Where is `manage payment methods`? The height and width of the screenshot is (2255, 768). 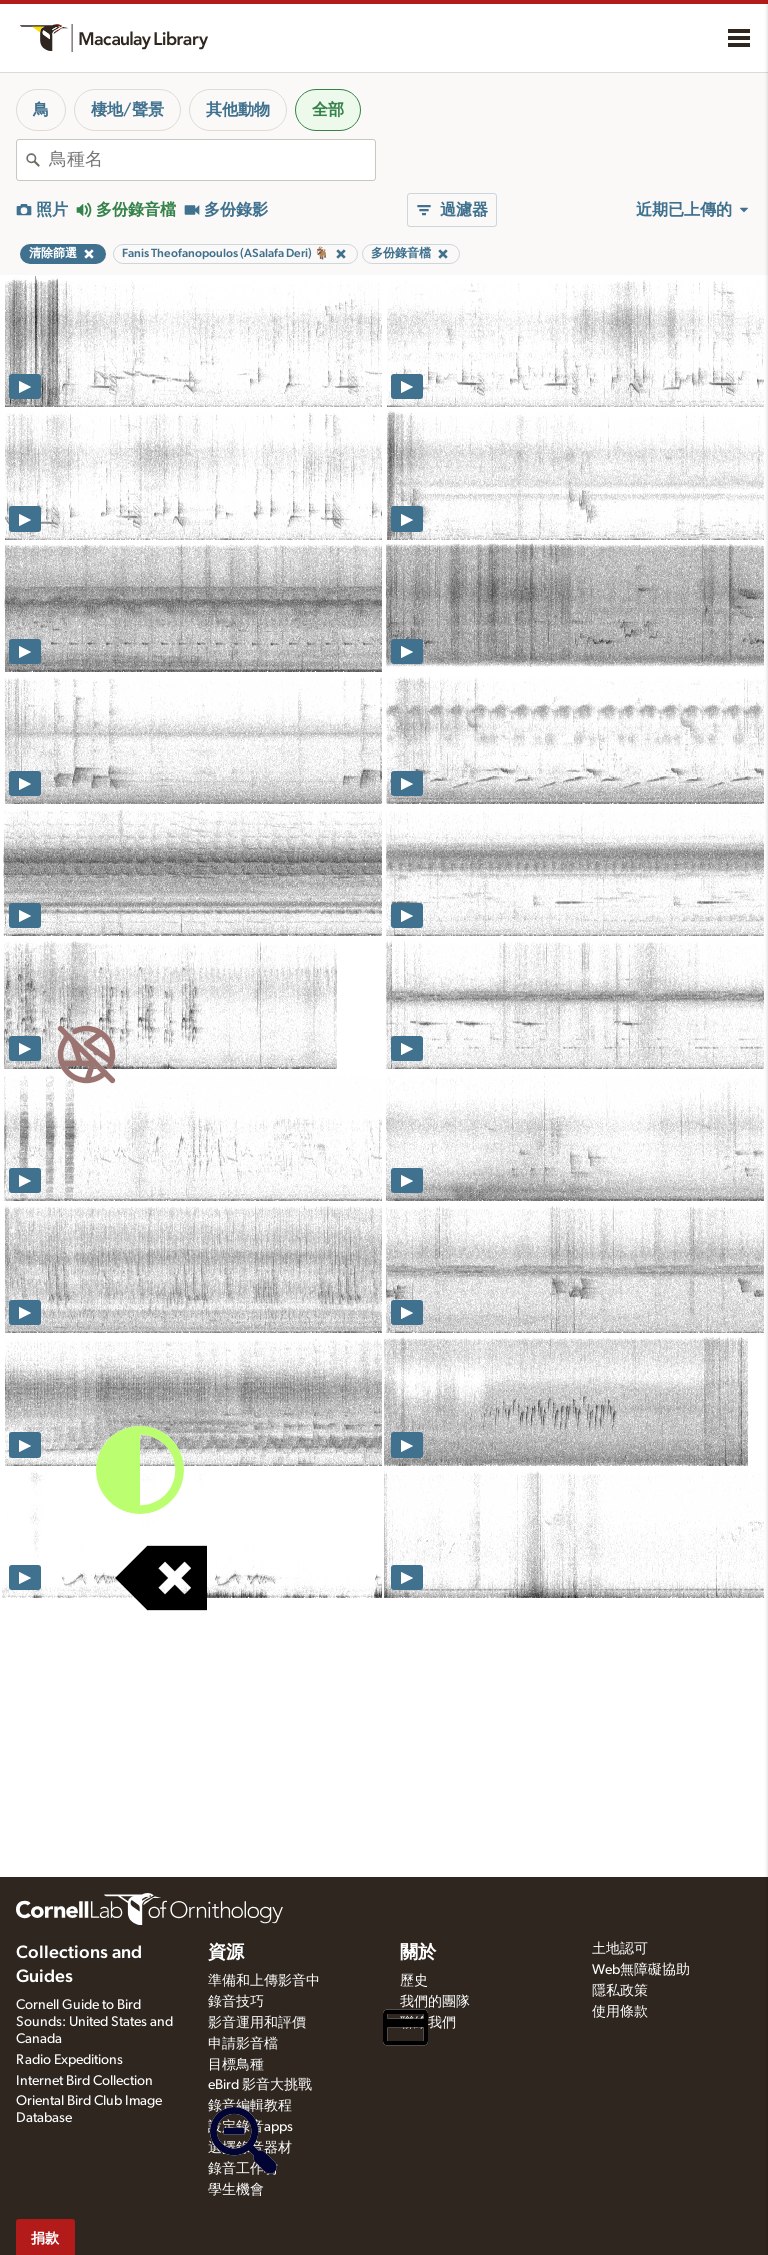 manage payment methods is located at coordinates (405, 2027).